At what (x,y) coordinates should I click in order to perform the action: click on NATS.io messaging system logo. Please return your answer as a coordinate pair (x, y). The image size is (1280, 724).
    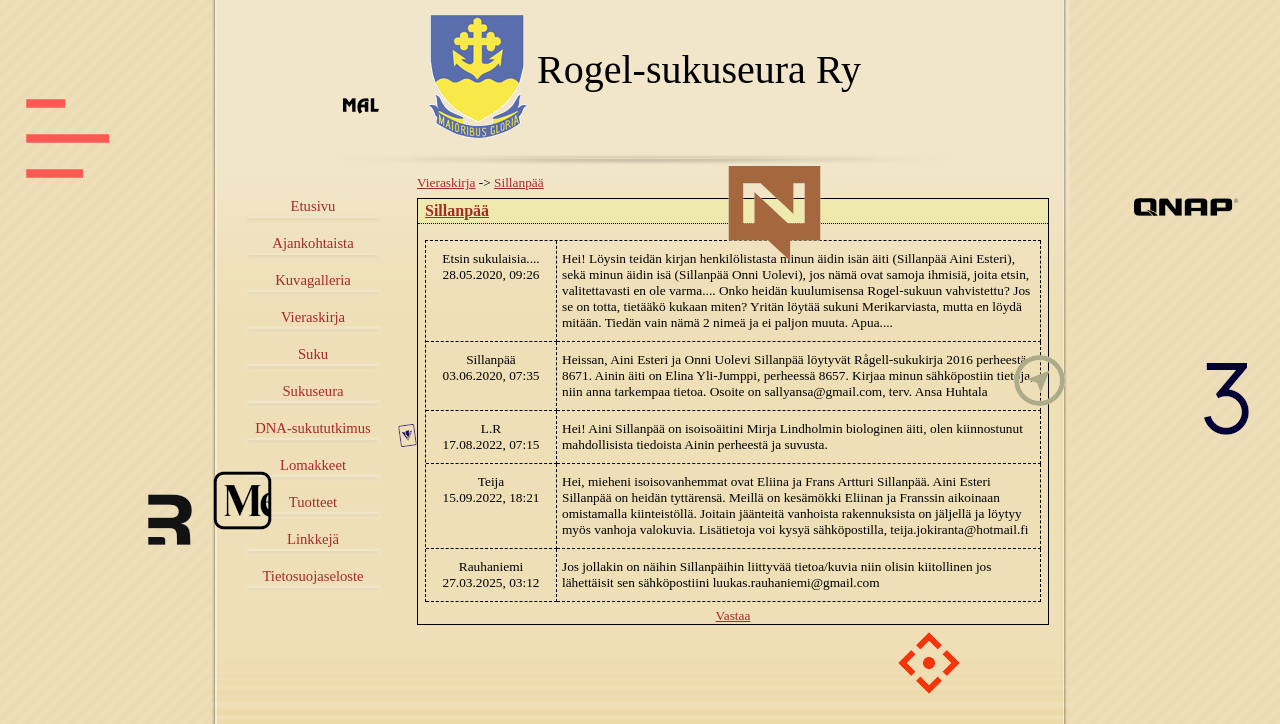
    Looking at the image, I should click on (774, 213).